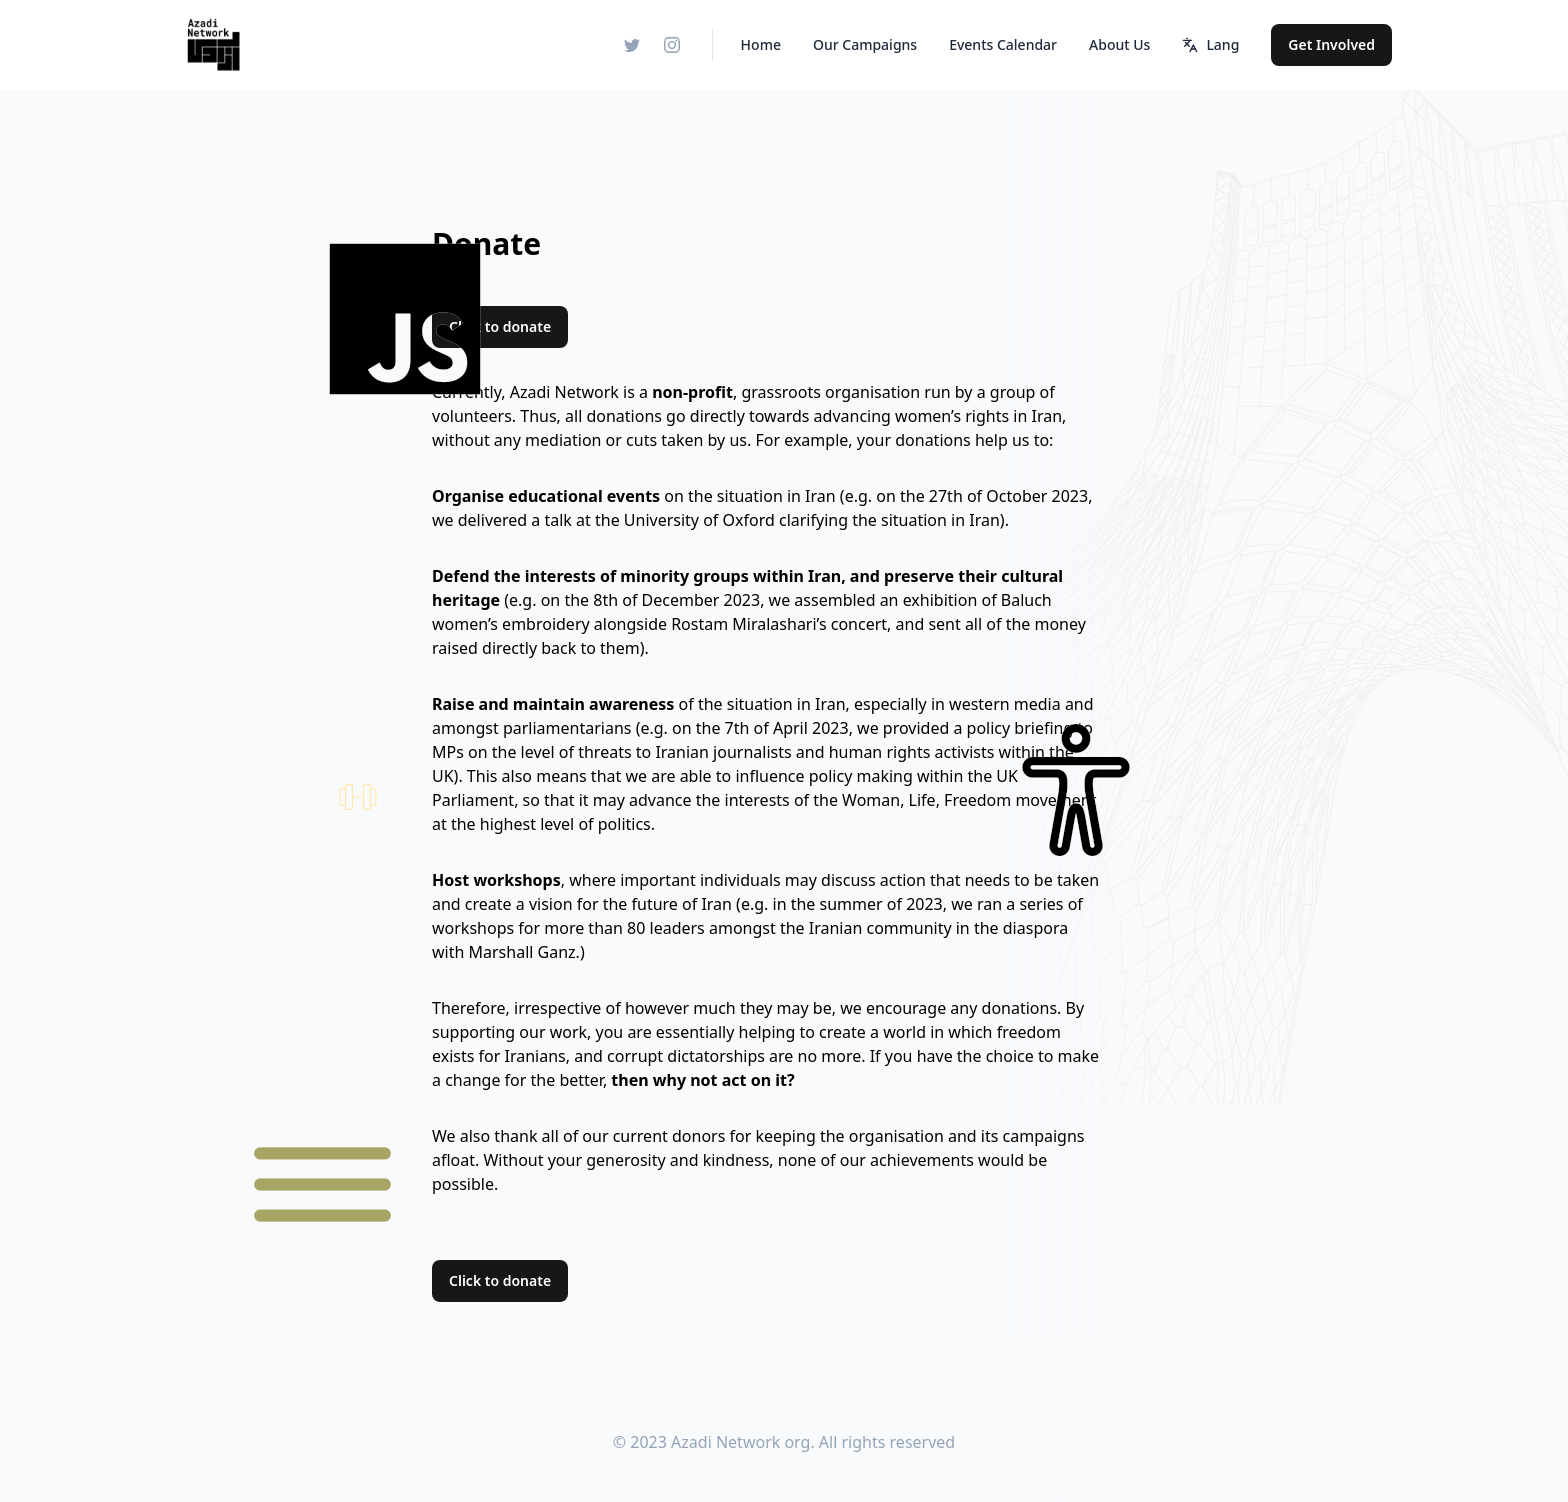 Image resolution: width=1568 pixels, height=1502 pixels. Describe the element at coordinates (322, 1184) in the screenshot. I see `open navigation menu` at that location.